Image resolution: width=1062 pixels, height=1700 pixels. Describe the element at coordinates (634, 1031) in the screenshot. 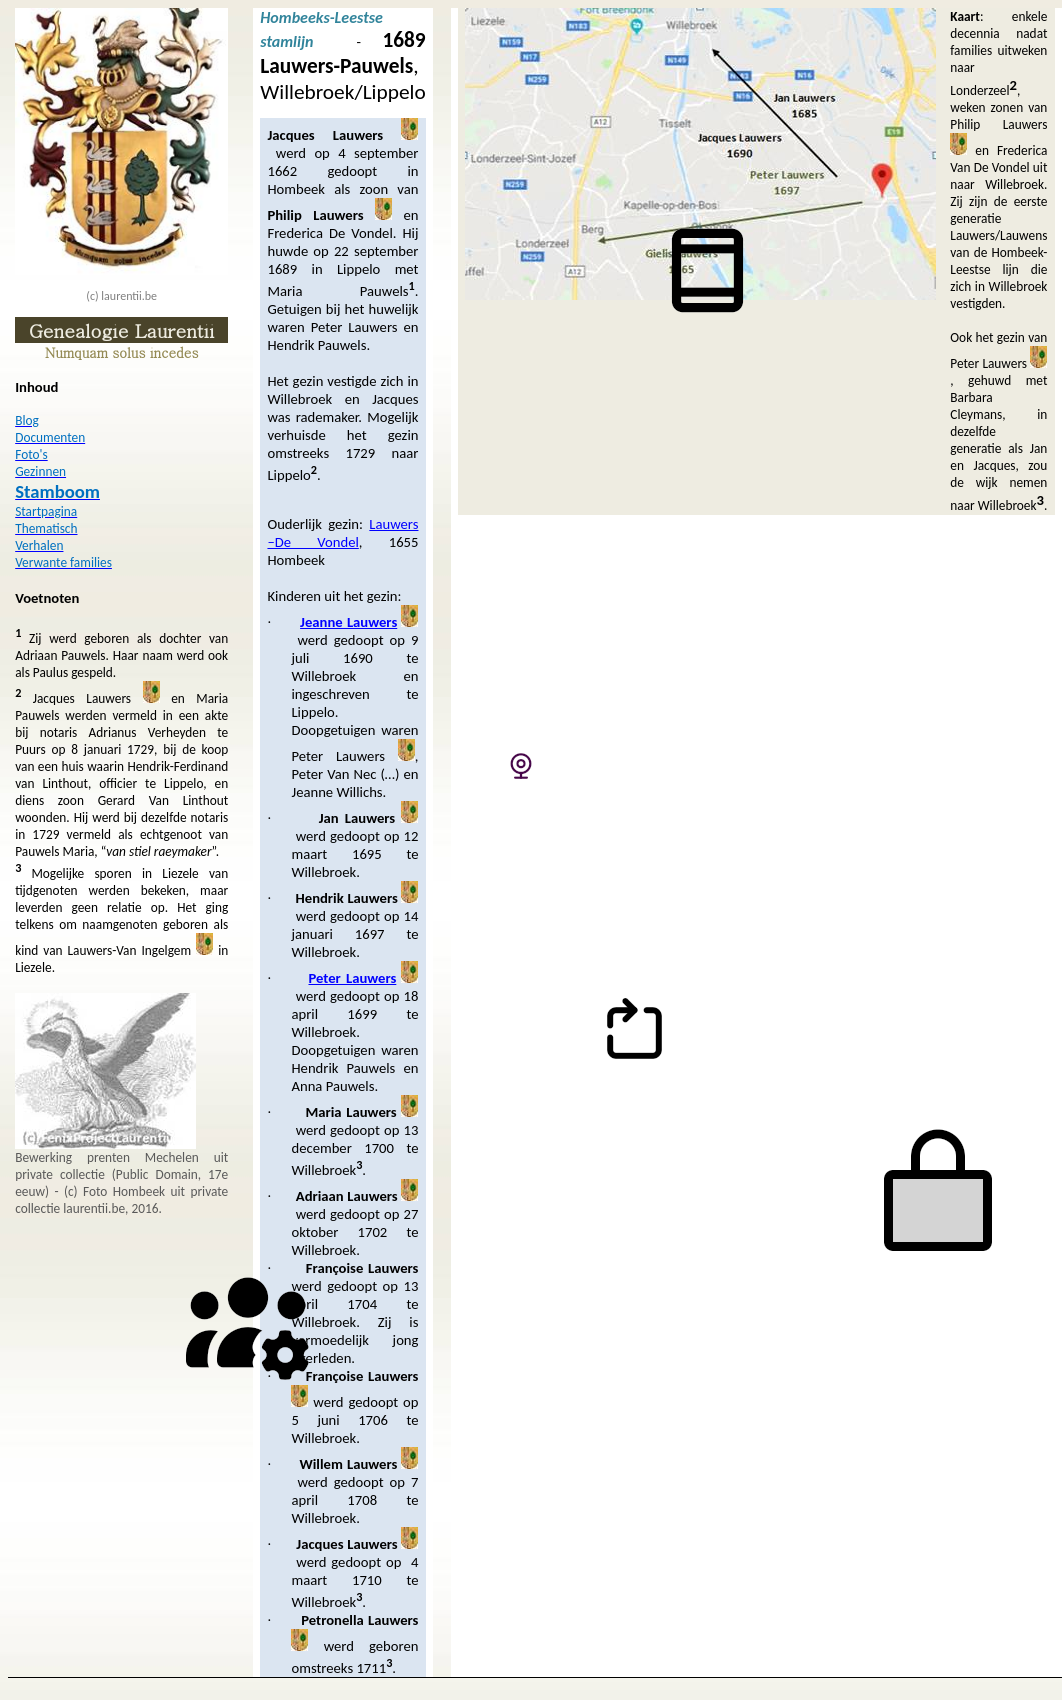

I see `rotate element clockwise` at that location.